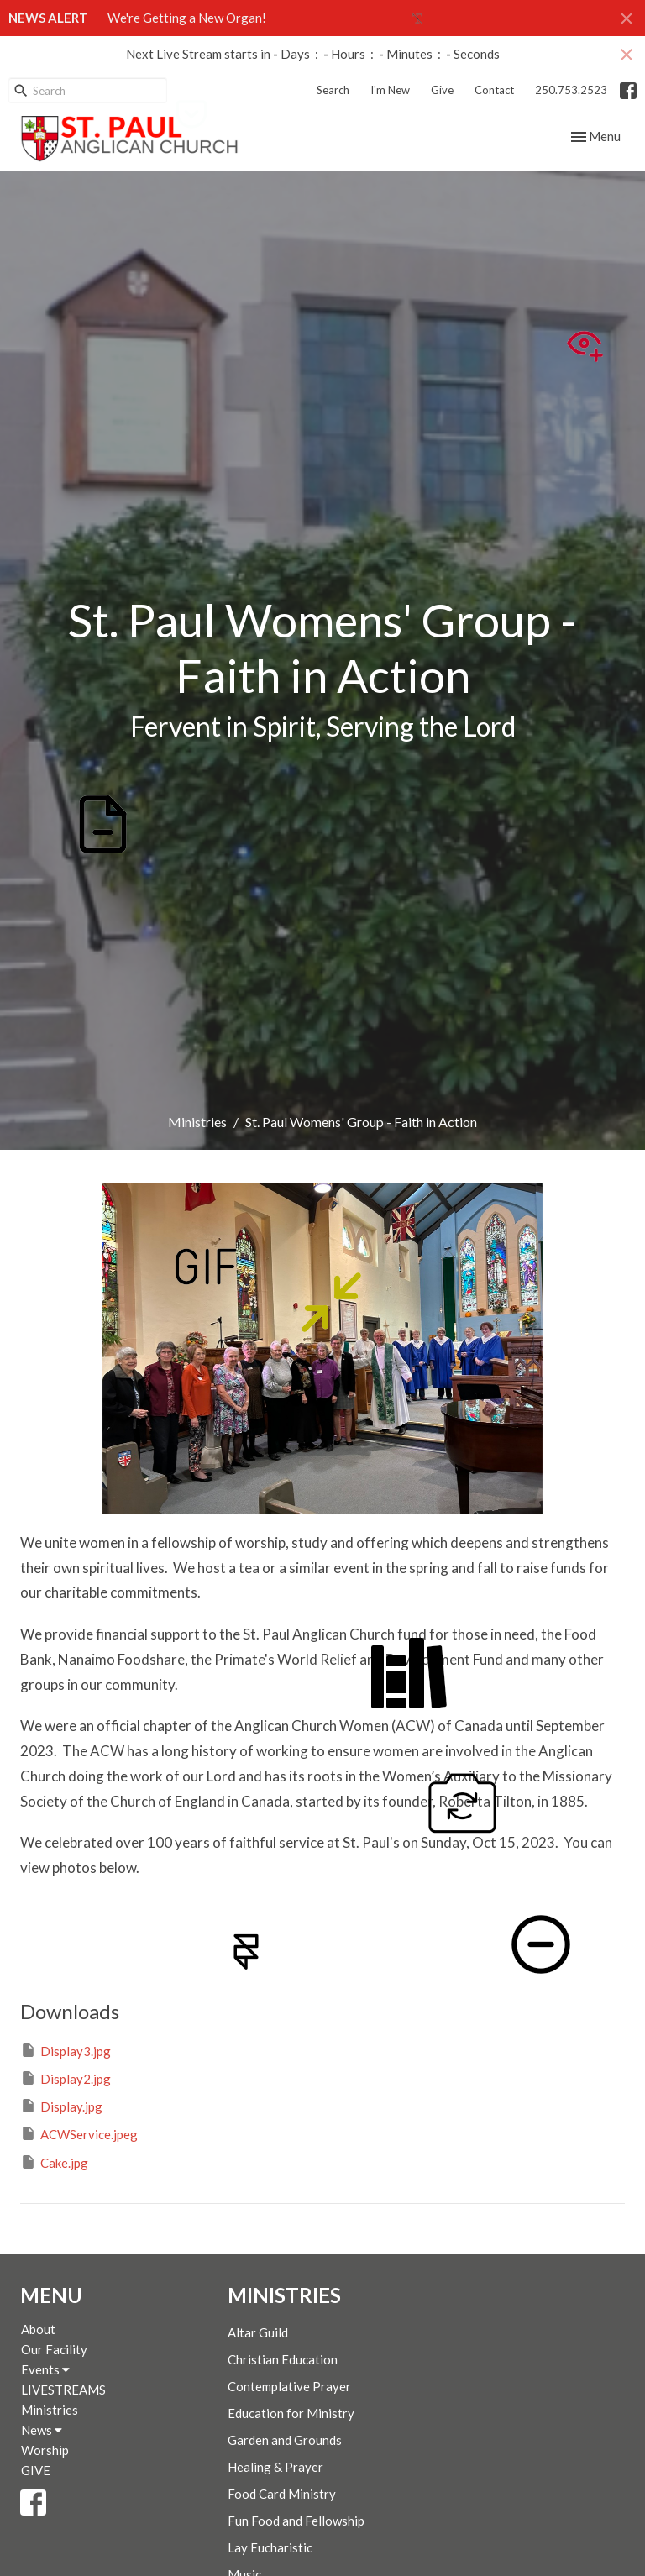 The height and width of the screenshot is (2576, 645). Describe the element at coordinates (584, 343) in the screenshot. I see `add to watchlist` at that location.